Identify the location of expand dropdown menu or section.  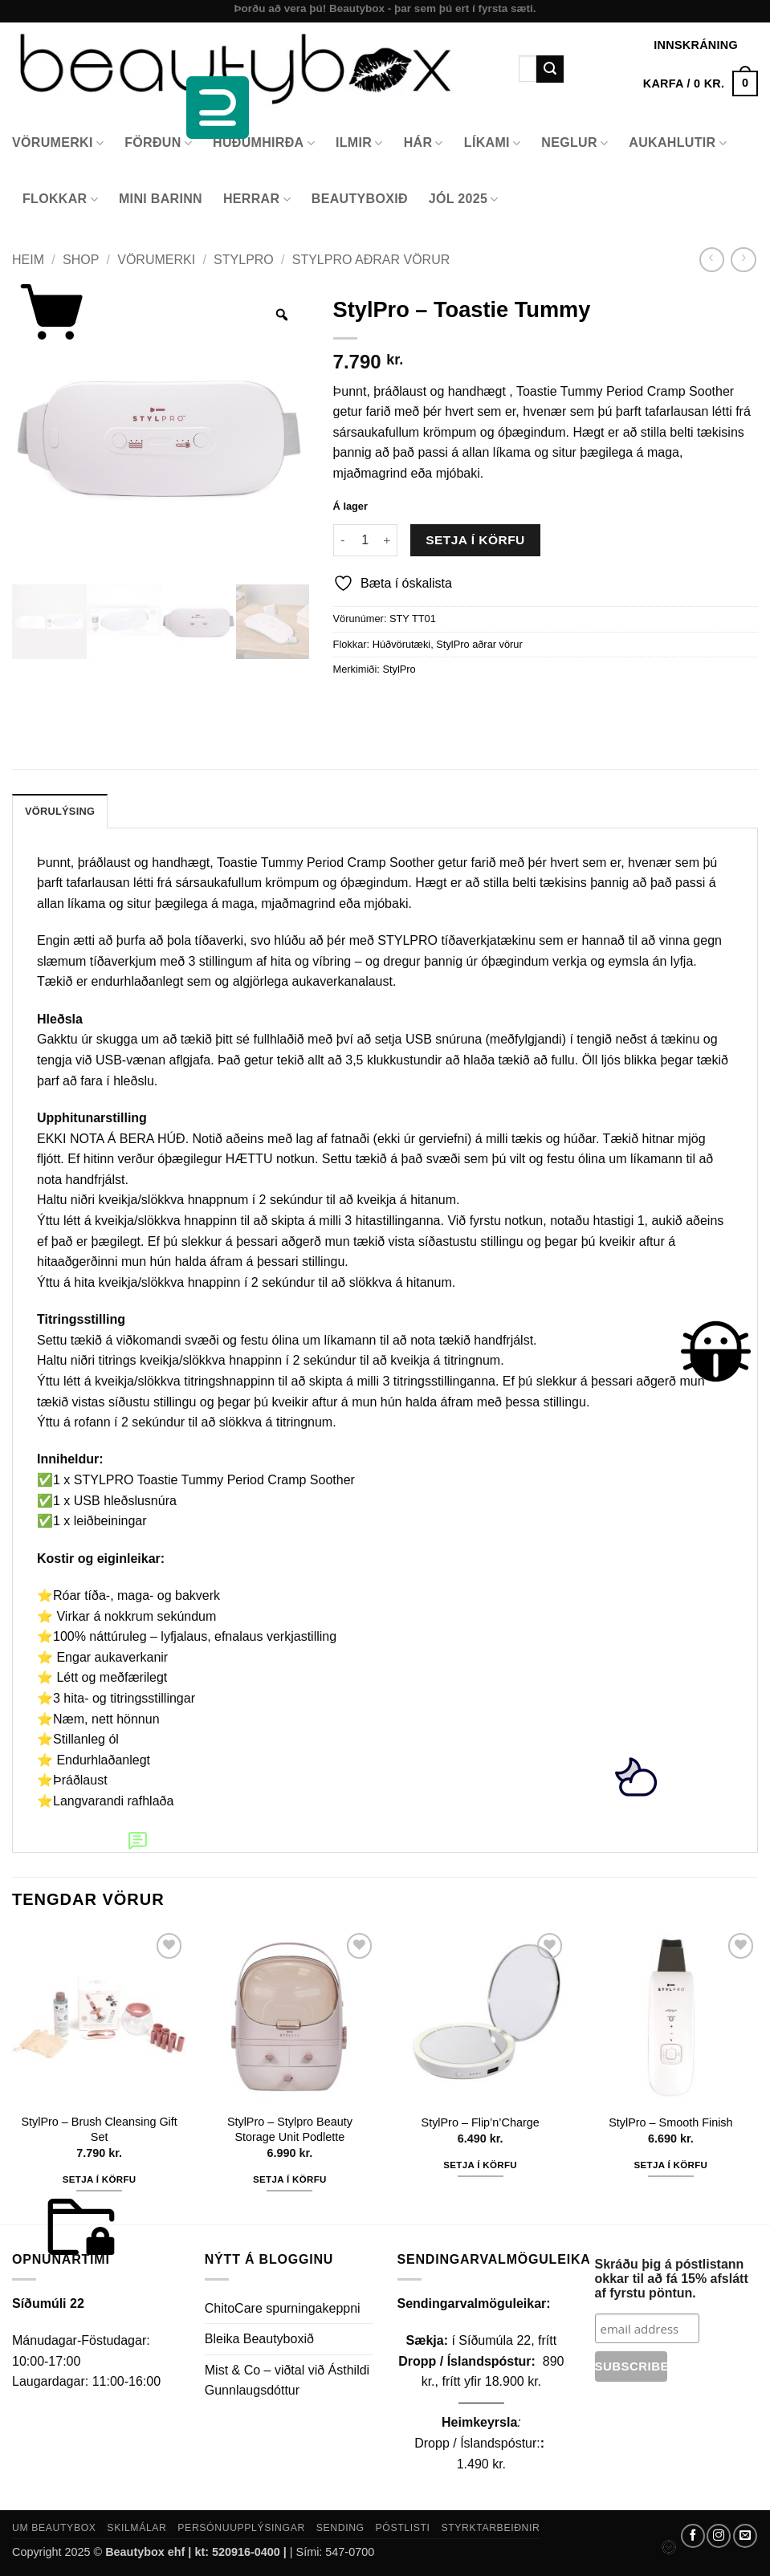
(669, 2547).